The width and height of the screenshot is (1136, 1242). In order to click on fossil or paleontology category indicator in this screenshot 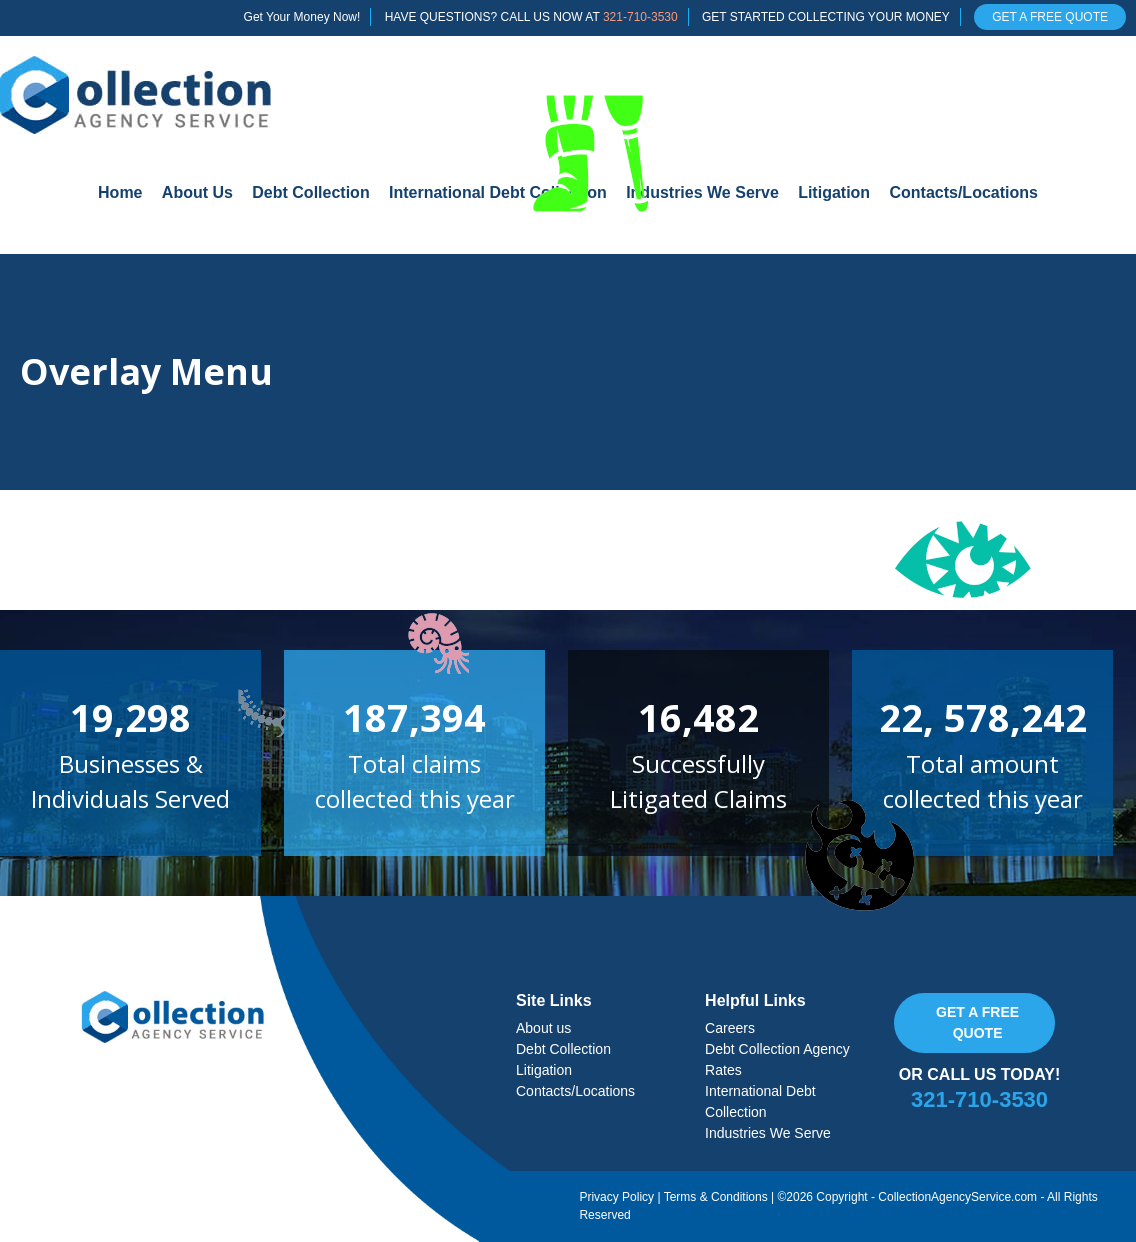, I will do `click(438, 643)`.